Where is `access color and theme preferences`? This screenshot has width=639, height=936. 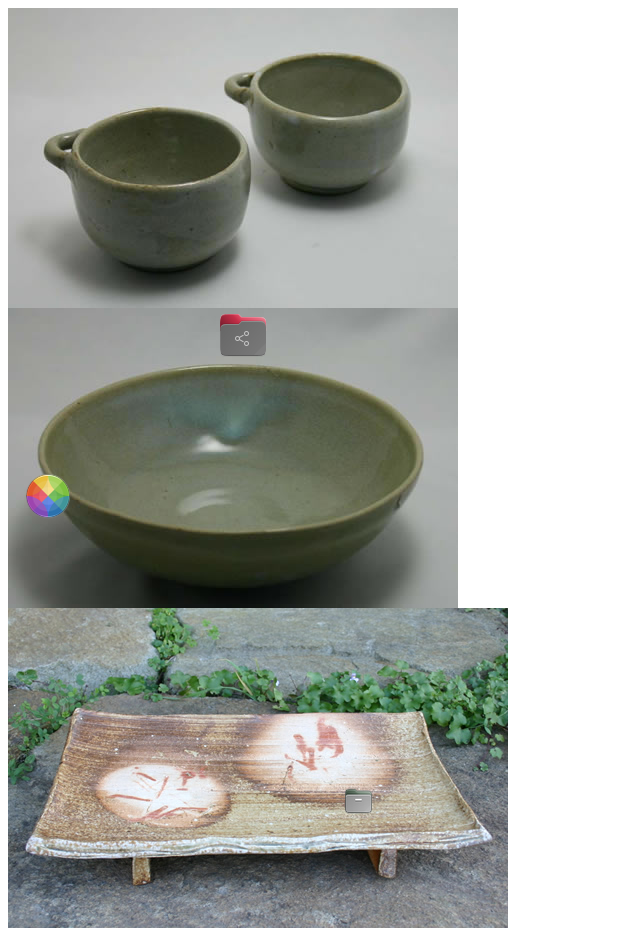 access color and theme preferences is located at coordinates (48, 496).